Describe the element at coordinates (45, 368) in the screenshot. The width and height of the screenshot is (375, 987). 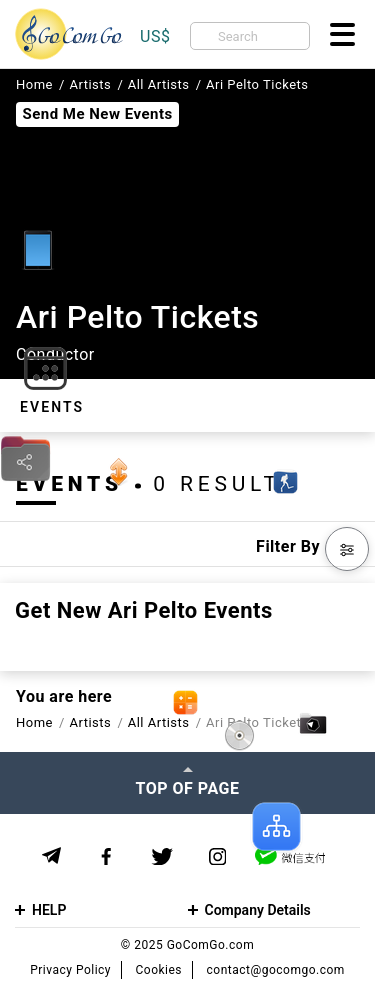
I see `open calendar application` at that location.